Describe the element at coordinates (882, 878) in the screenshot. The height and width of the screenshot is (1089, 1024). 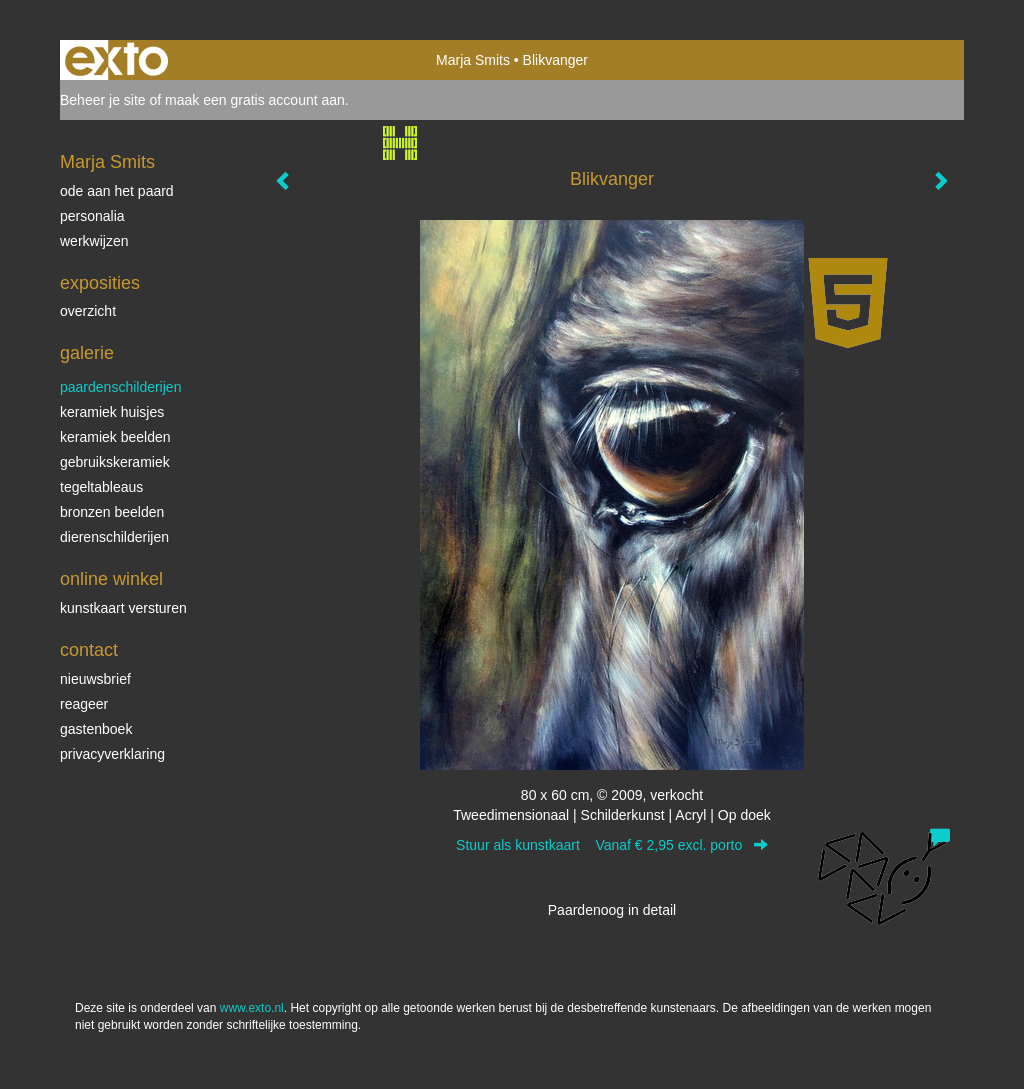
I see `link to PythonAnywhere cloud hosting service` at that location.